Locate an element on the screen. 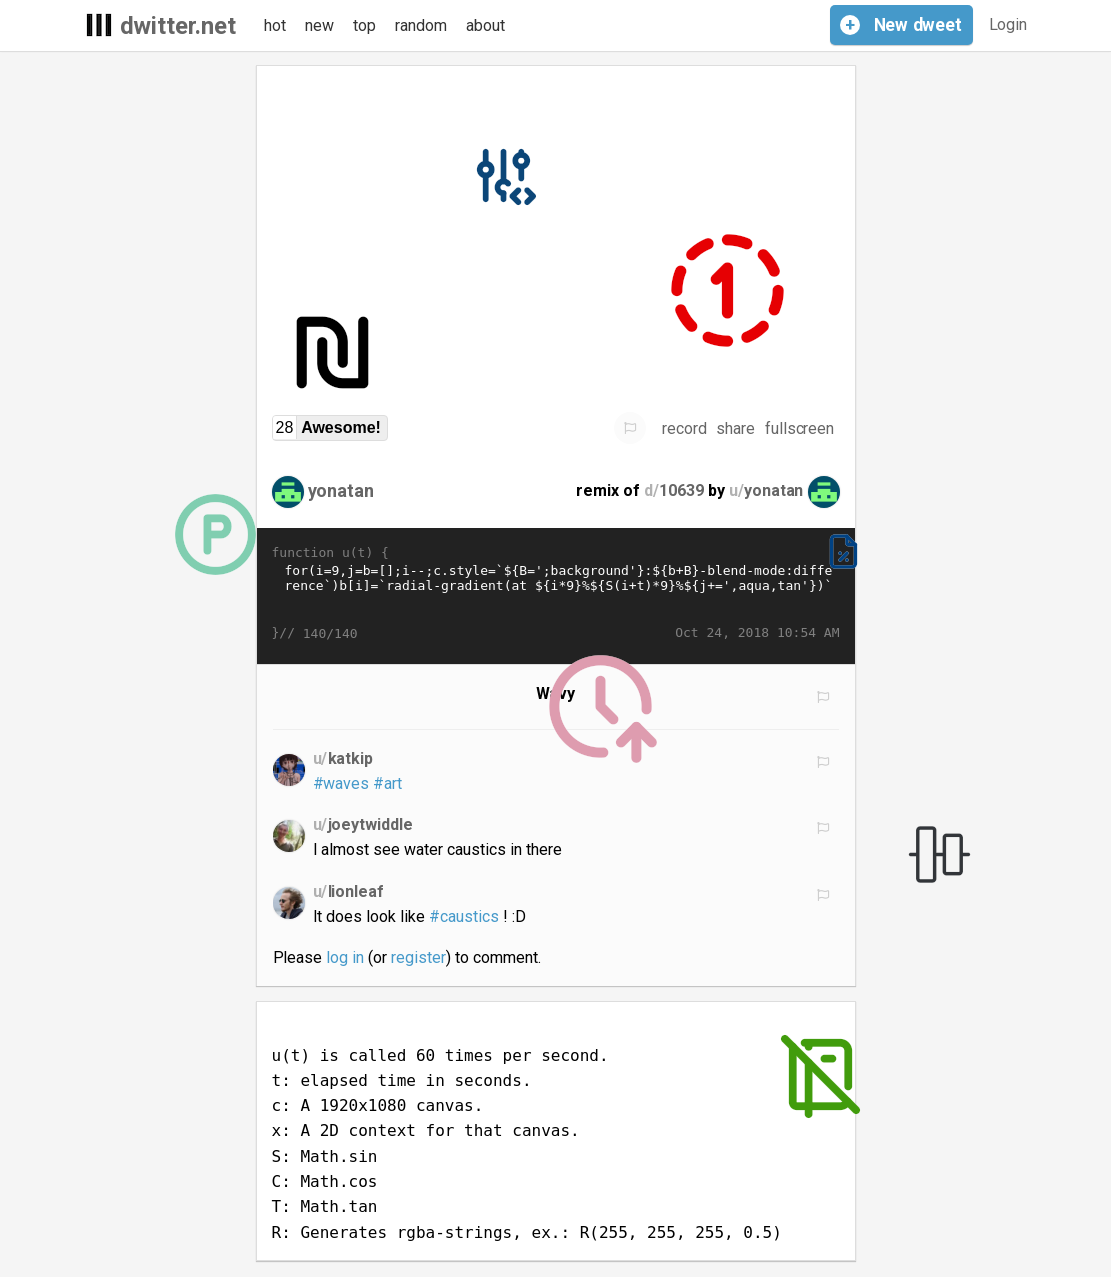 This screenshot has height=1277, width=1111. view prices in Israeli shekels is located at coordinates (332, 352).